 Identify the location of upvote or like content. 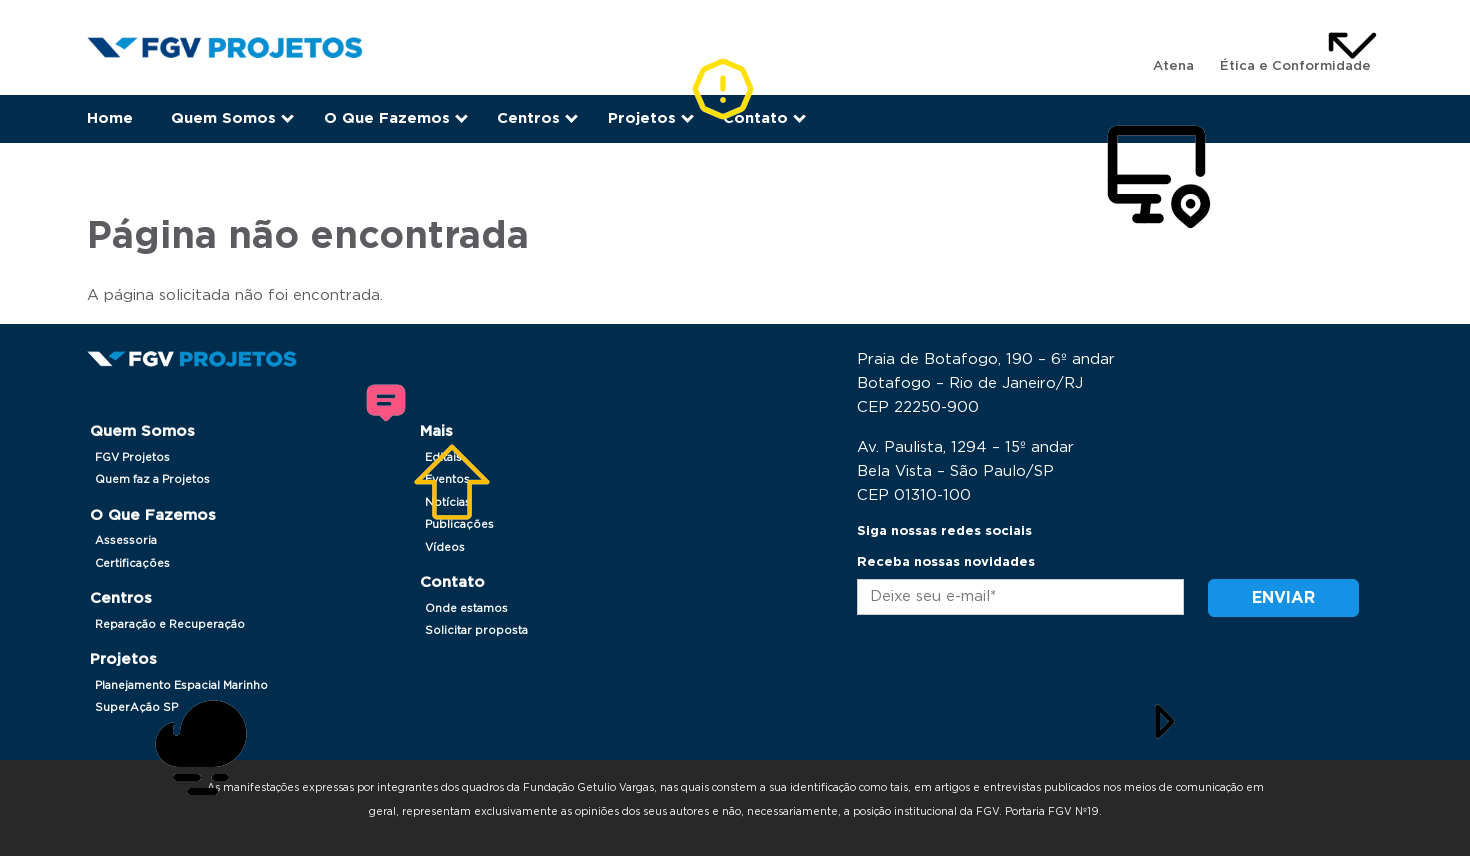
(452, 485).